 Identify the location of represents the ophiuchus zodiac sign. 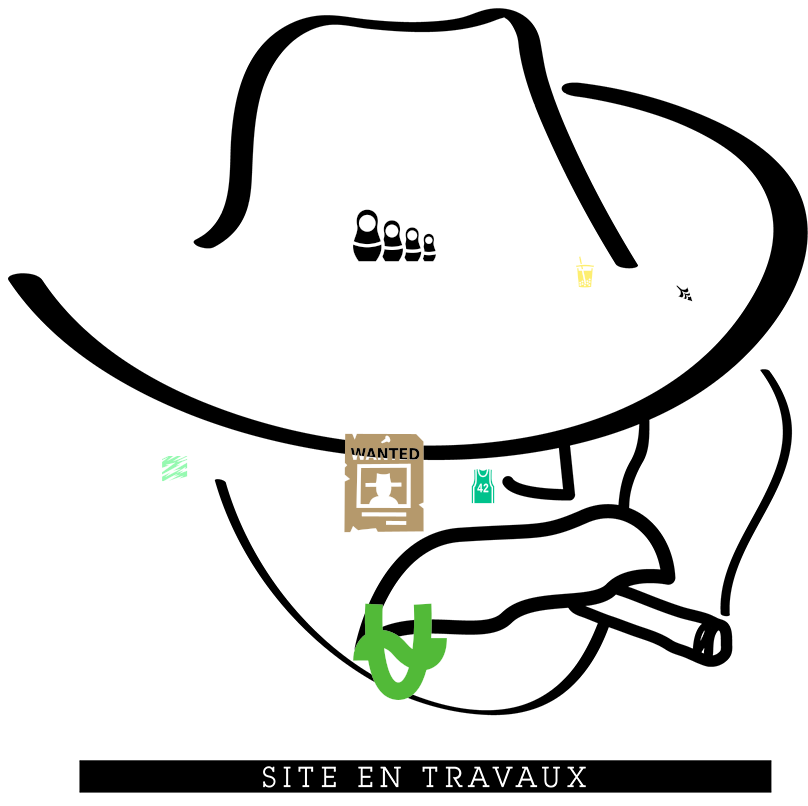
(400, 651).